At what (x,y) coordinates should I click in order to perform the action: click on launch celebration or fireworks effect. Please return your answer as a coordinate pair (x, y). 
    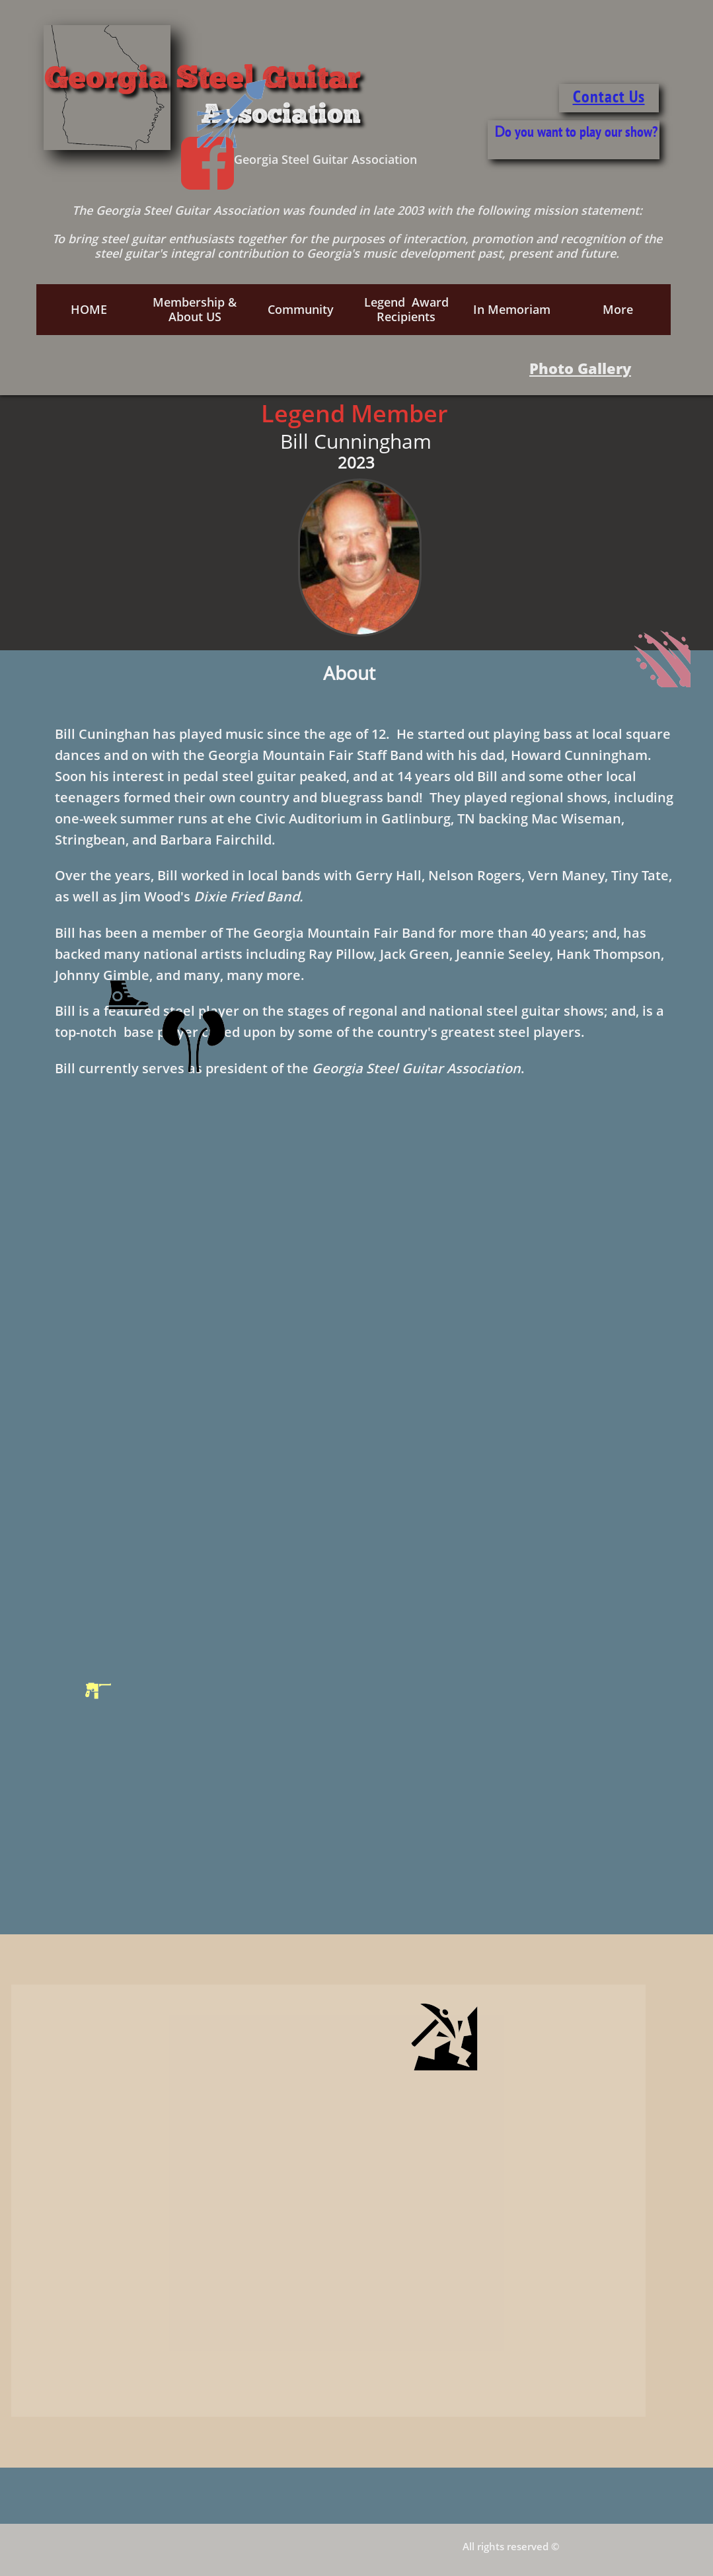
    Looking at the image, I should click on (232, 112).